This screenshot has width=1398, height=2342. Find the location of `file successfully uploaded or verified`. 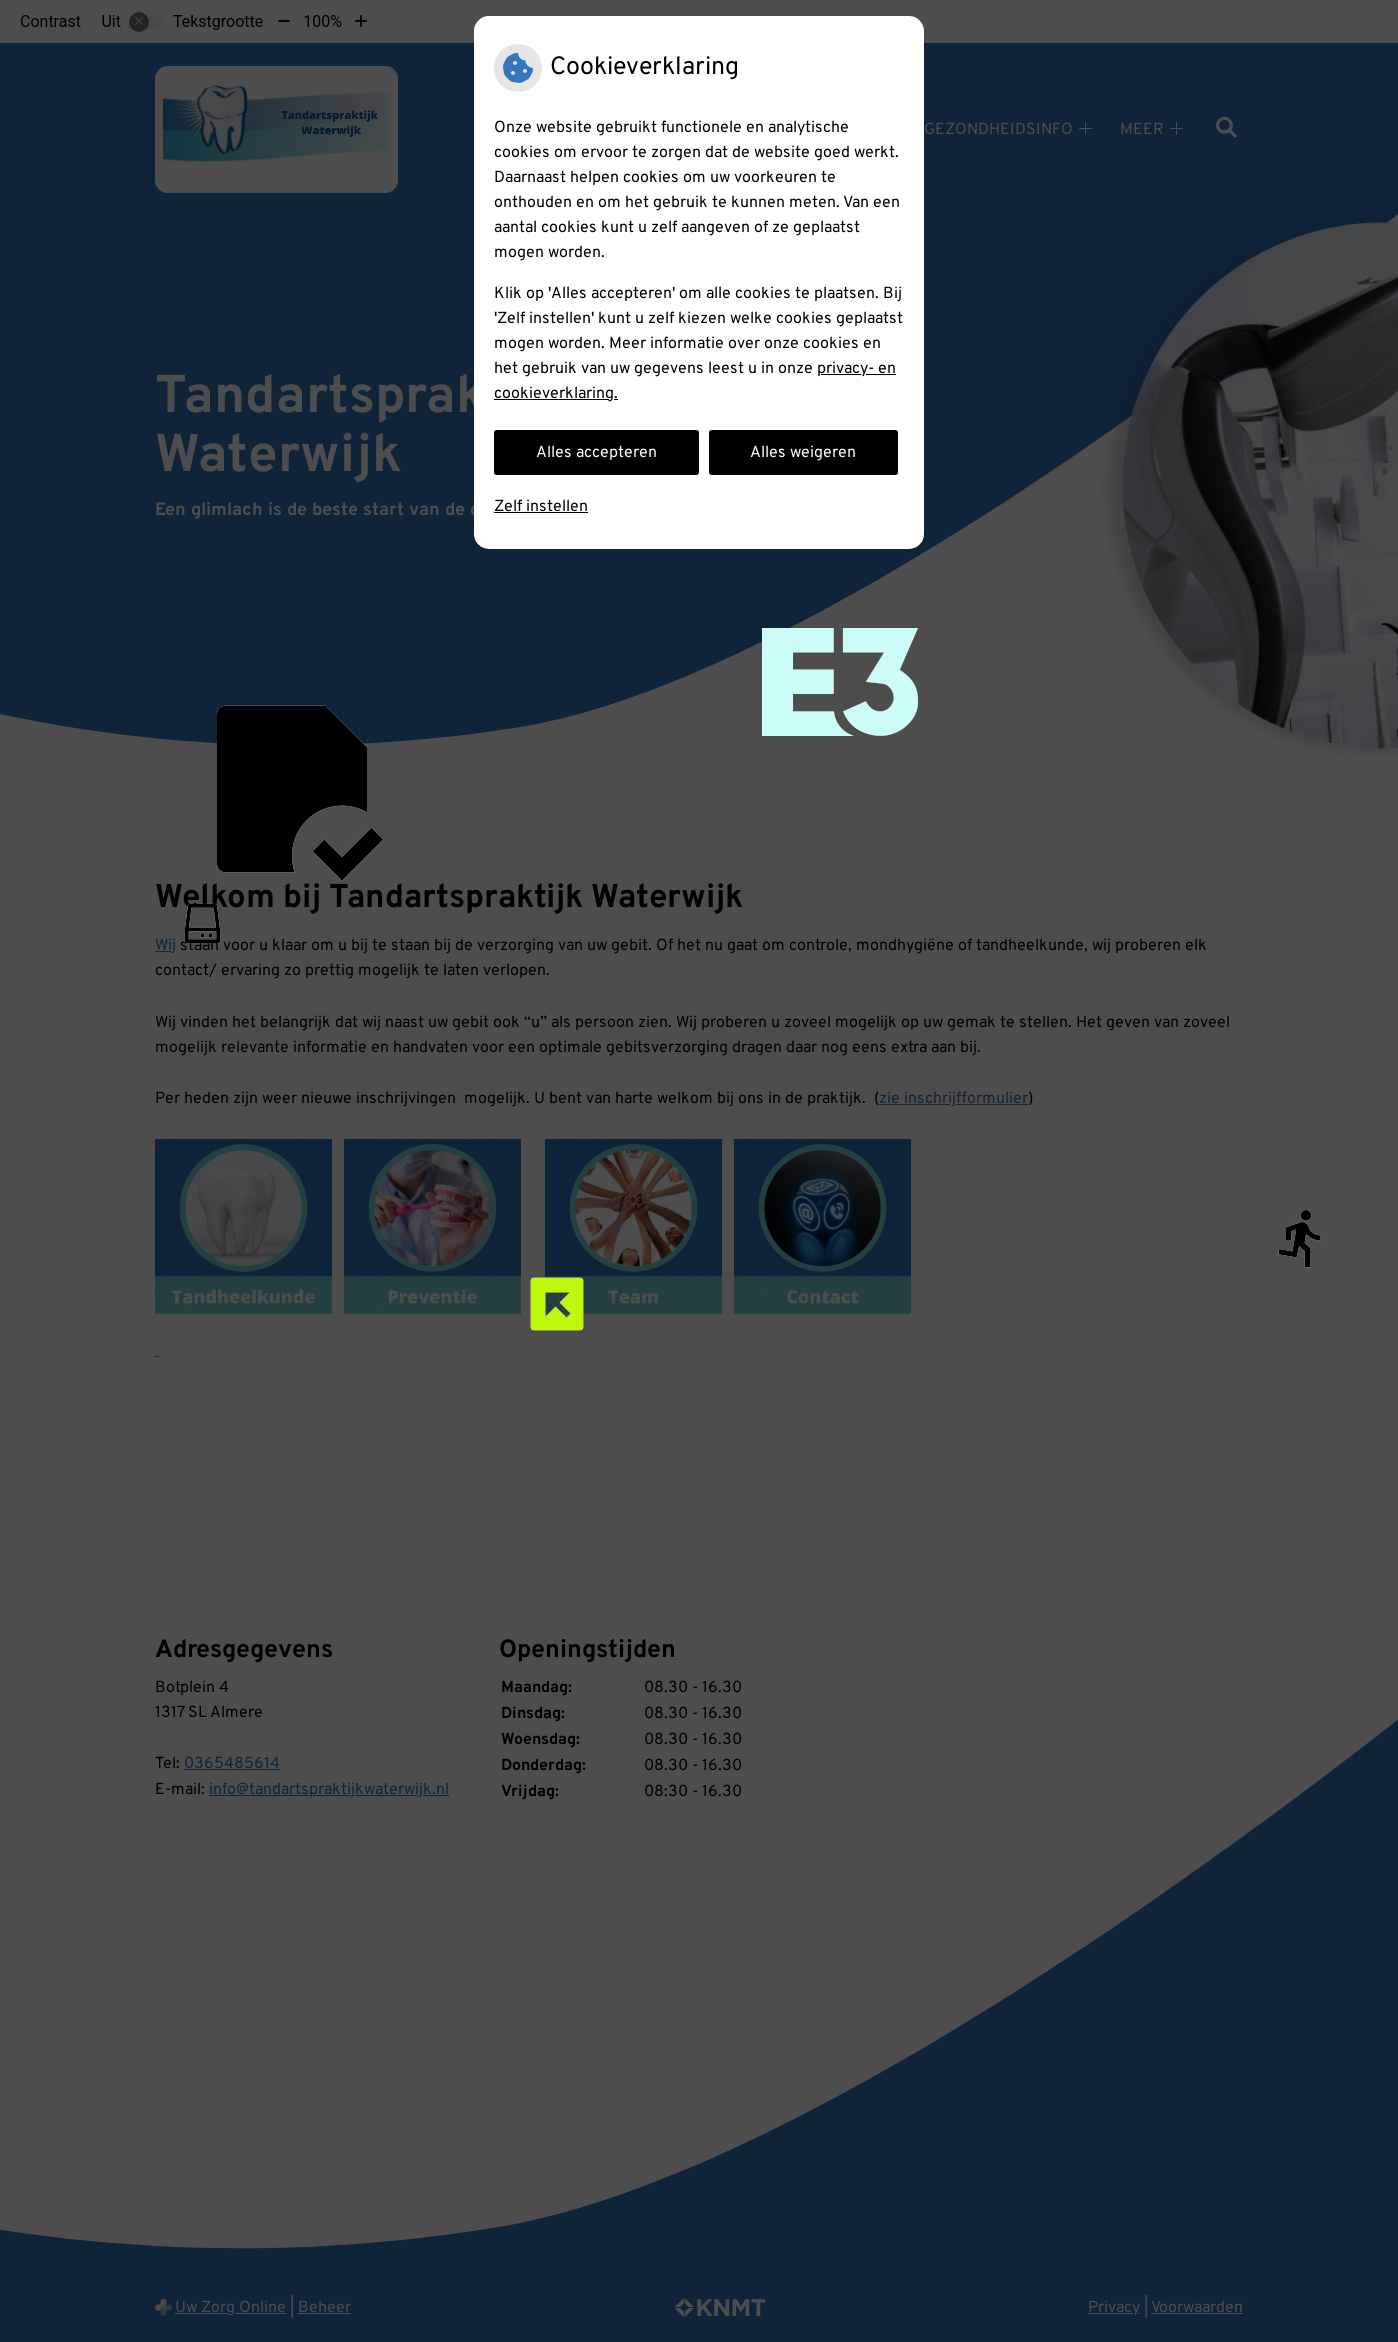

file successfully uploaded or verified is located at coordinates (292, 789).